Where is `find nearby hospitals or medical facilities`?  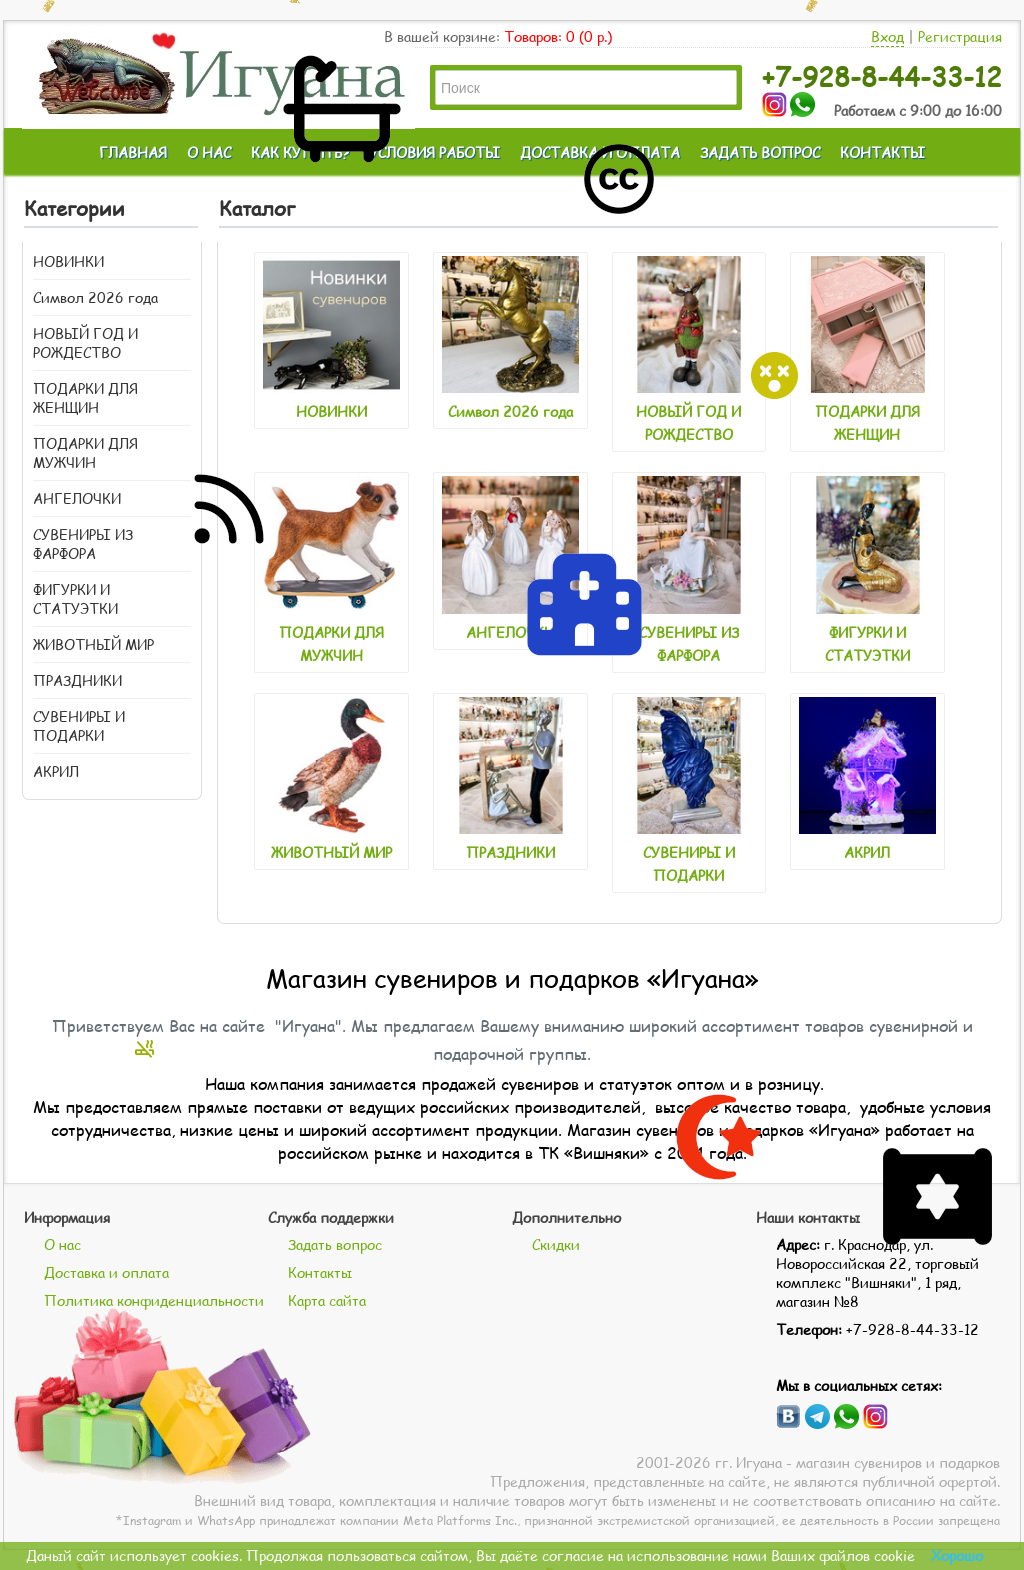
find nearby hospitals or medical facilities is located at coordinates (584, 604).